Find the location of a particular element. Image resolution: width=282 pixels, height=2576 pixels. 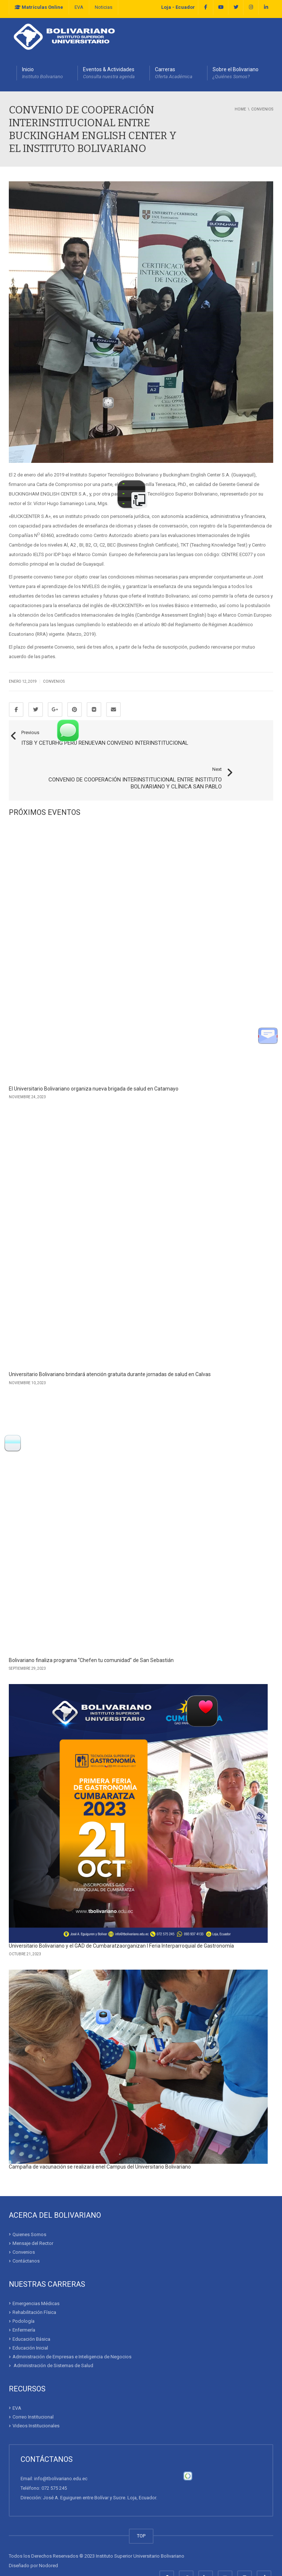

open the photos app is located at coordinates (108, 403).